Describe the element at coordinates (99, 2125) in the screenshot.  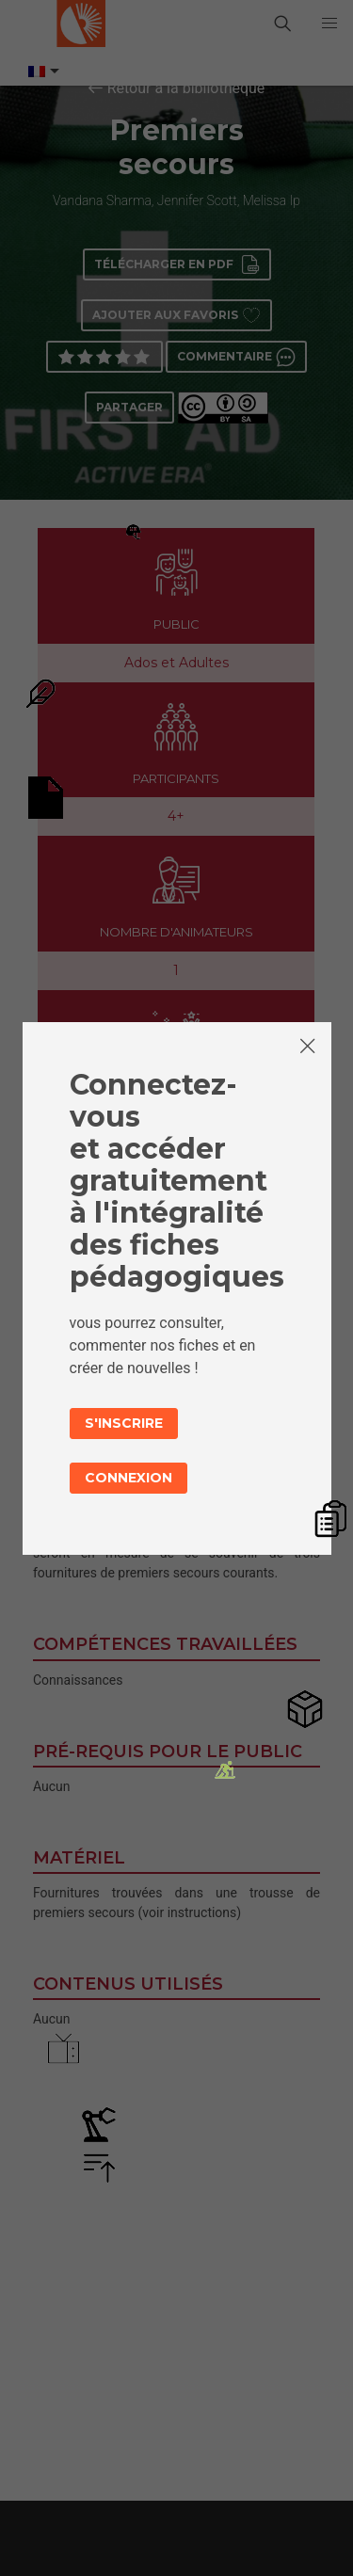
I see `access manufacturing or industrial settings` at that location.